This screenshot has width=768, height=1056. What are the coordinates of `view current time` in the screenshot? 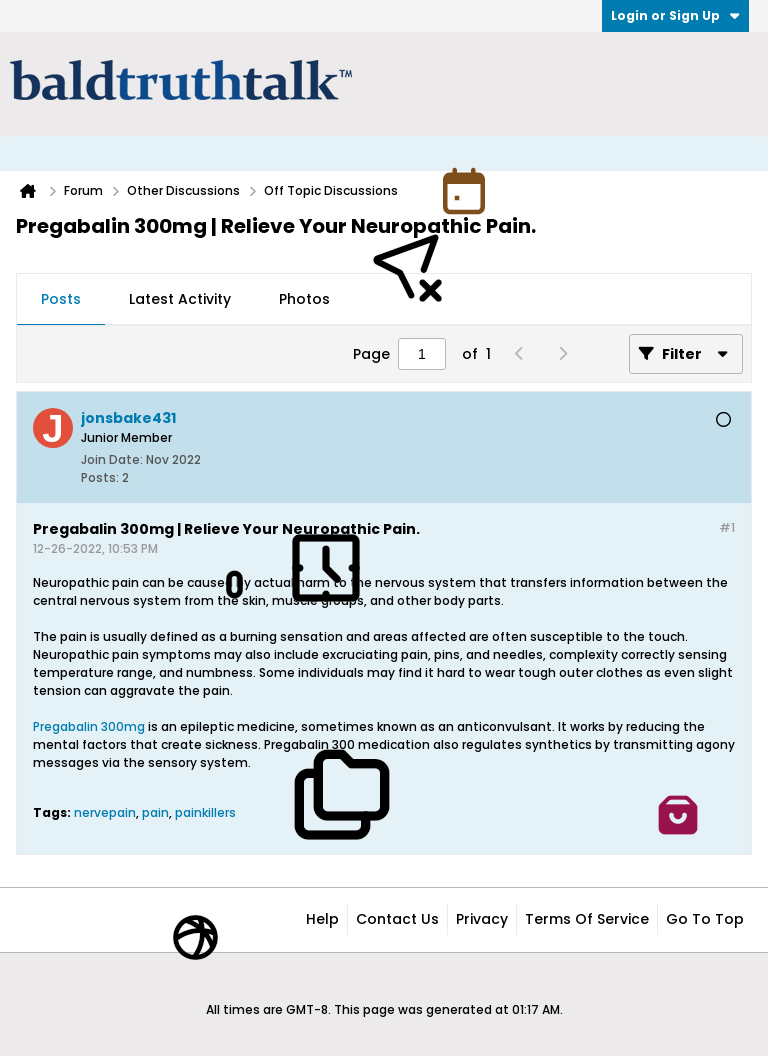 It's located at (326, 568).